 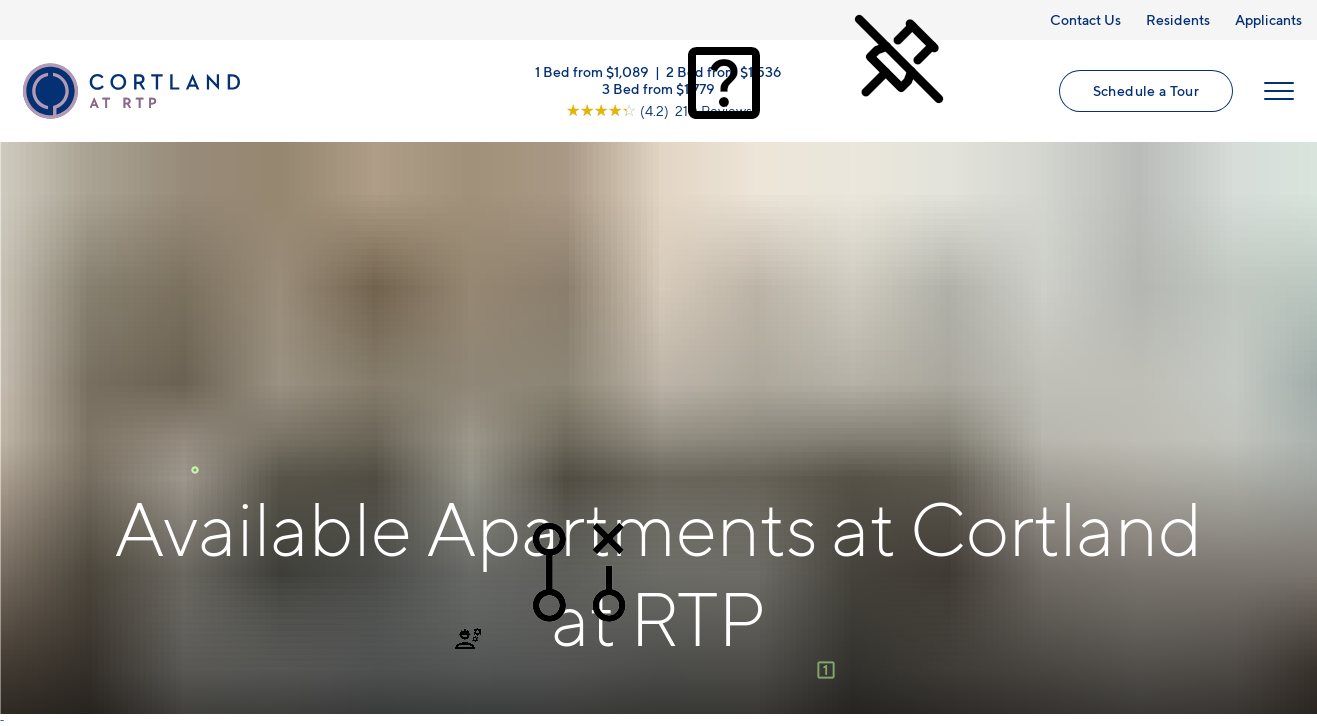 What do you see at coordinates (468, 638) in the screenshot?
I see `access engineering or technical settings` at bounding box center [468, 638].